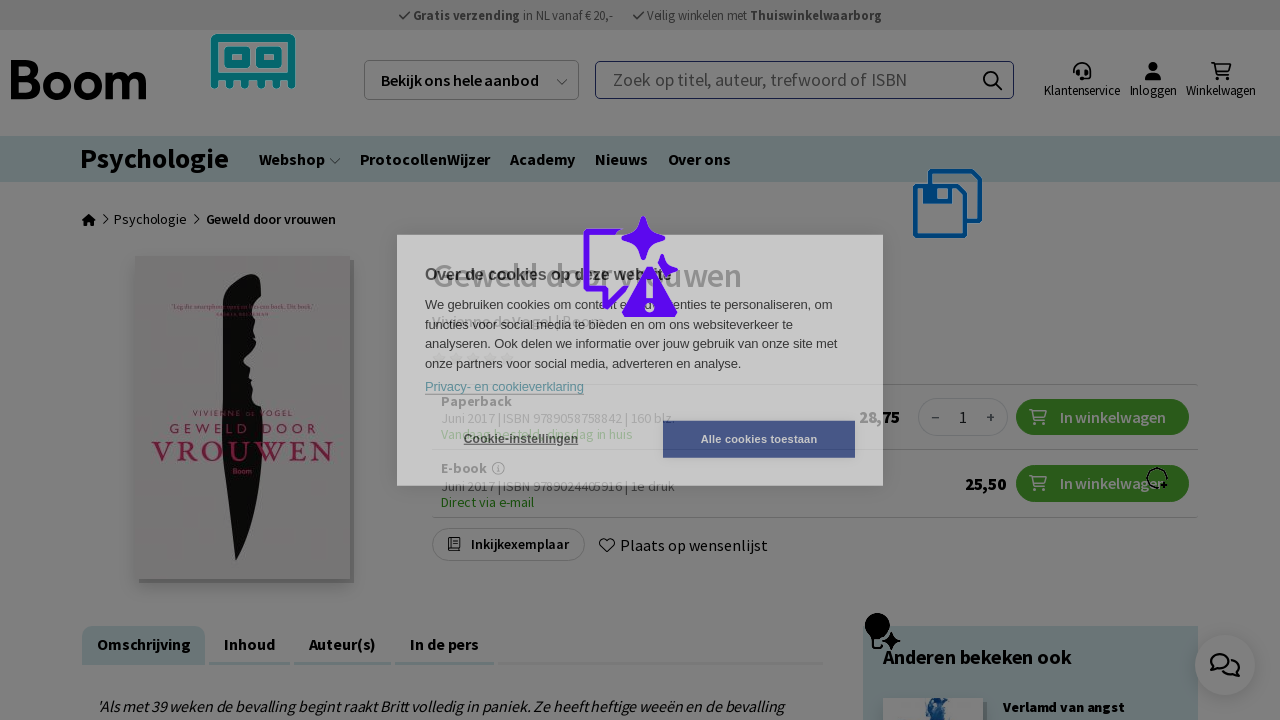 The height and width of the screenshot is (720, 1280). Describe the element at coordinates (253, 60) in the screenshot. I see `view device memory or RAM usage` at that location.